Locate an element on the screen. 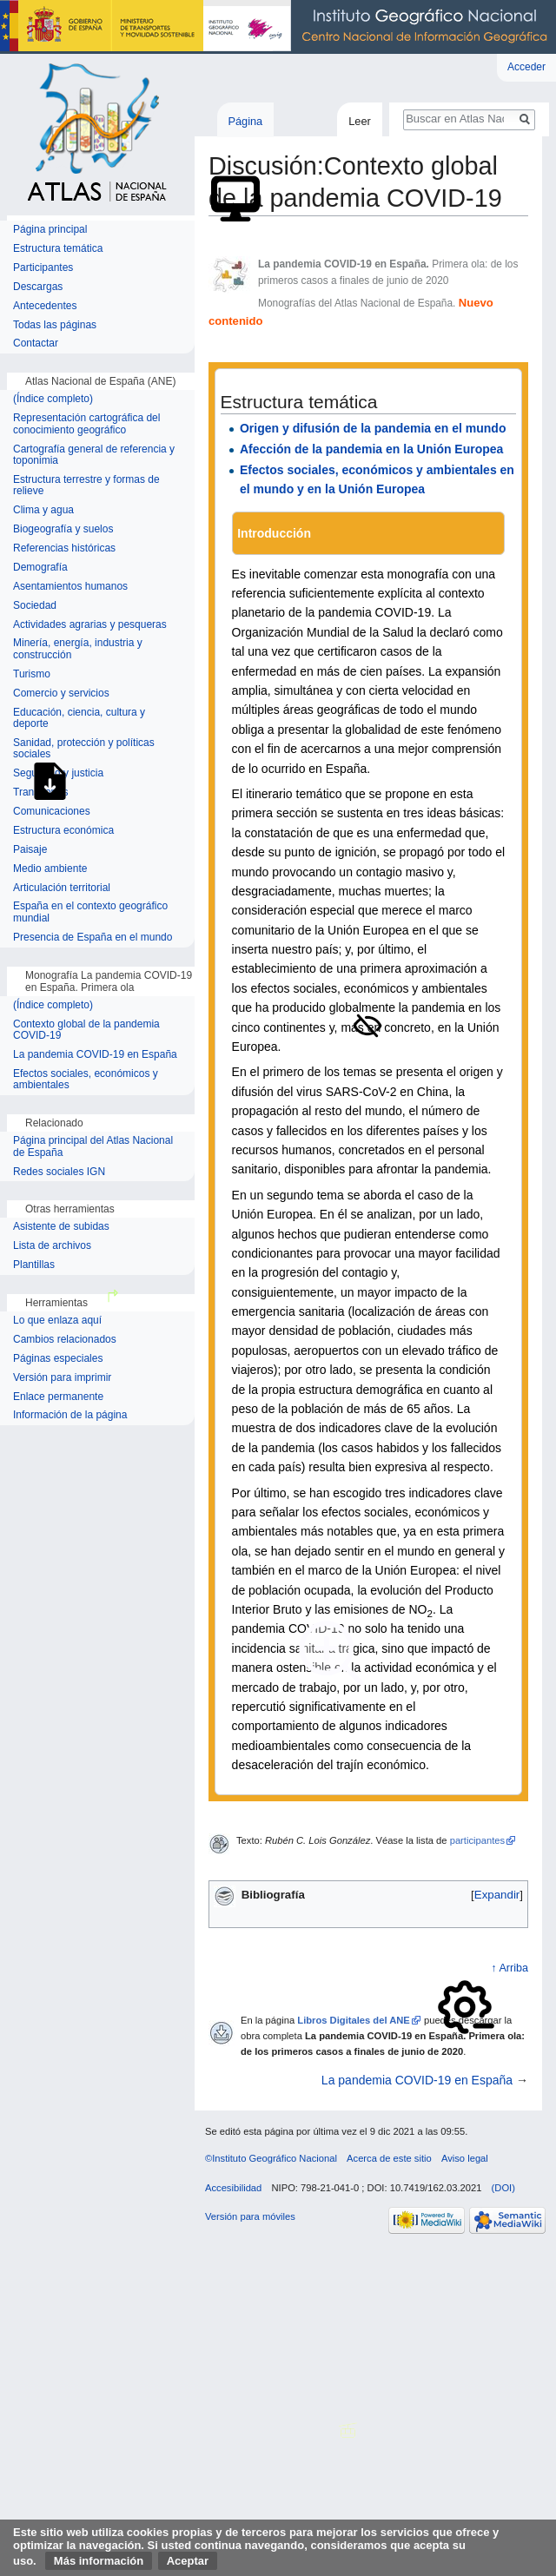 This screenshot has height=2576, width=556. zoom in on content is located at coordinates (331, 1653).